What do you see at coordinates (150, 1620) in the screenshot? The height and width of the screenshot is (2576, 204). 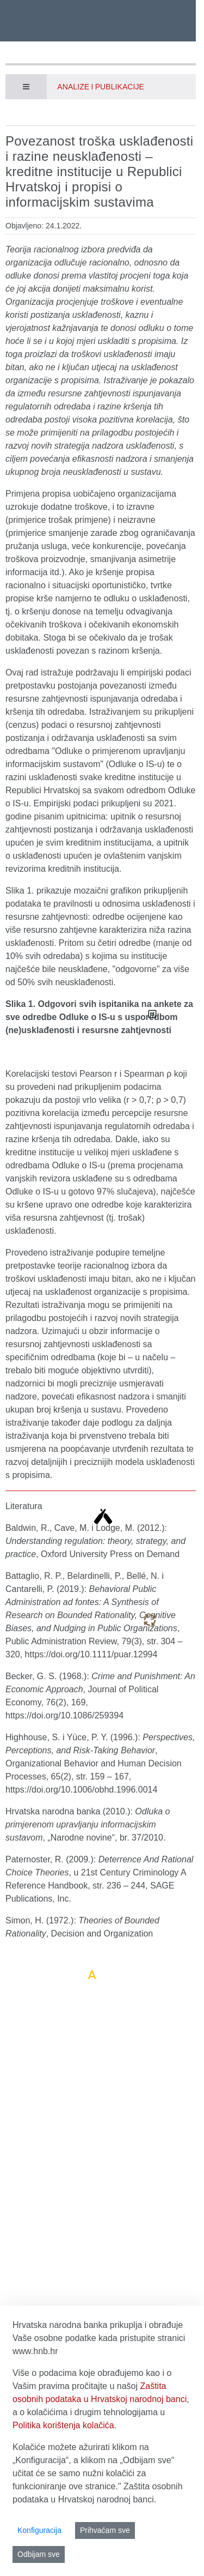 I see `refresh or reload content` at bounding box center [150, 1620].